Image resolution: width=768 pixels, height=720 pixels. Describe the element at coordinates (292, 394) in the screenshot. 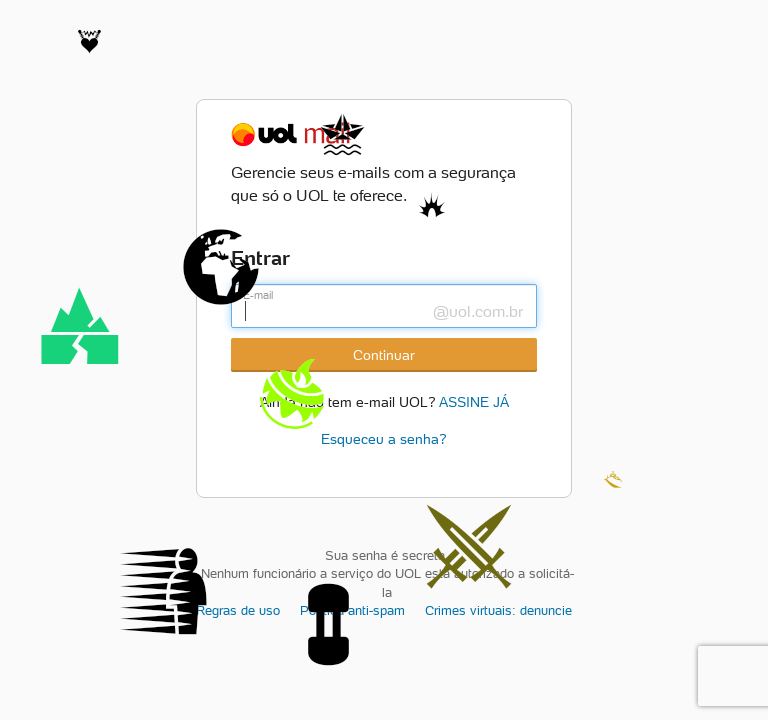

I see `use an incendiary or fire-based weapon` at that location.